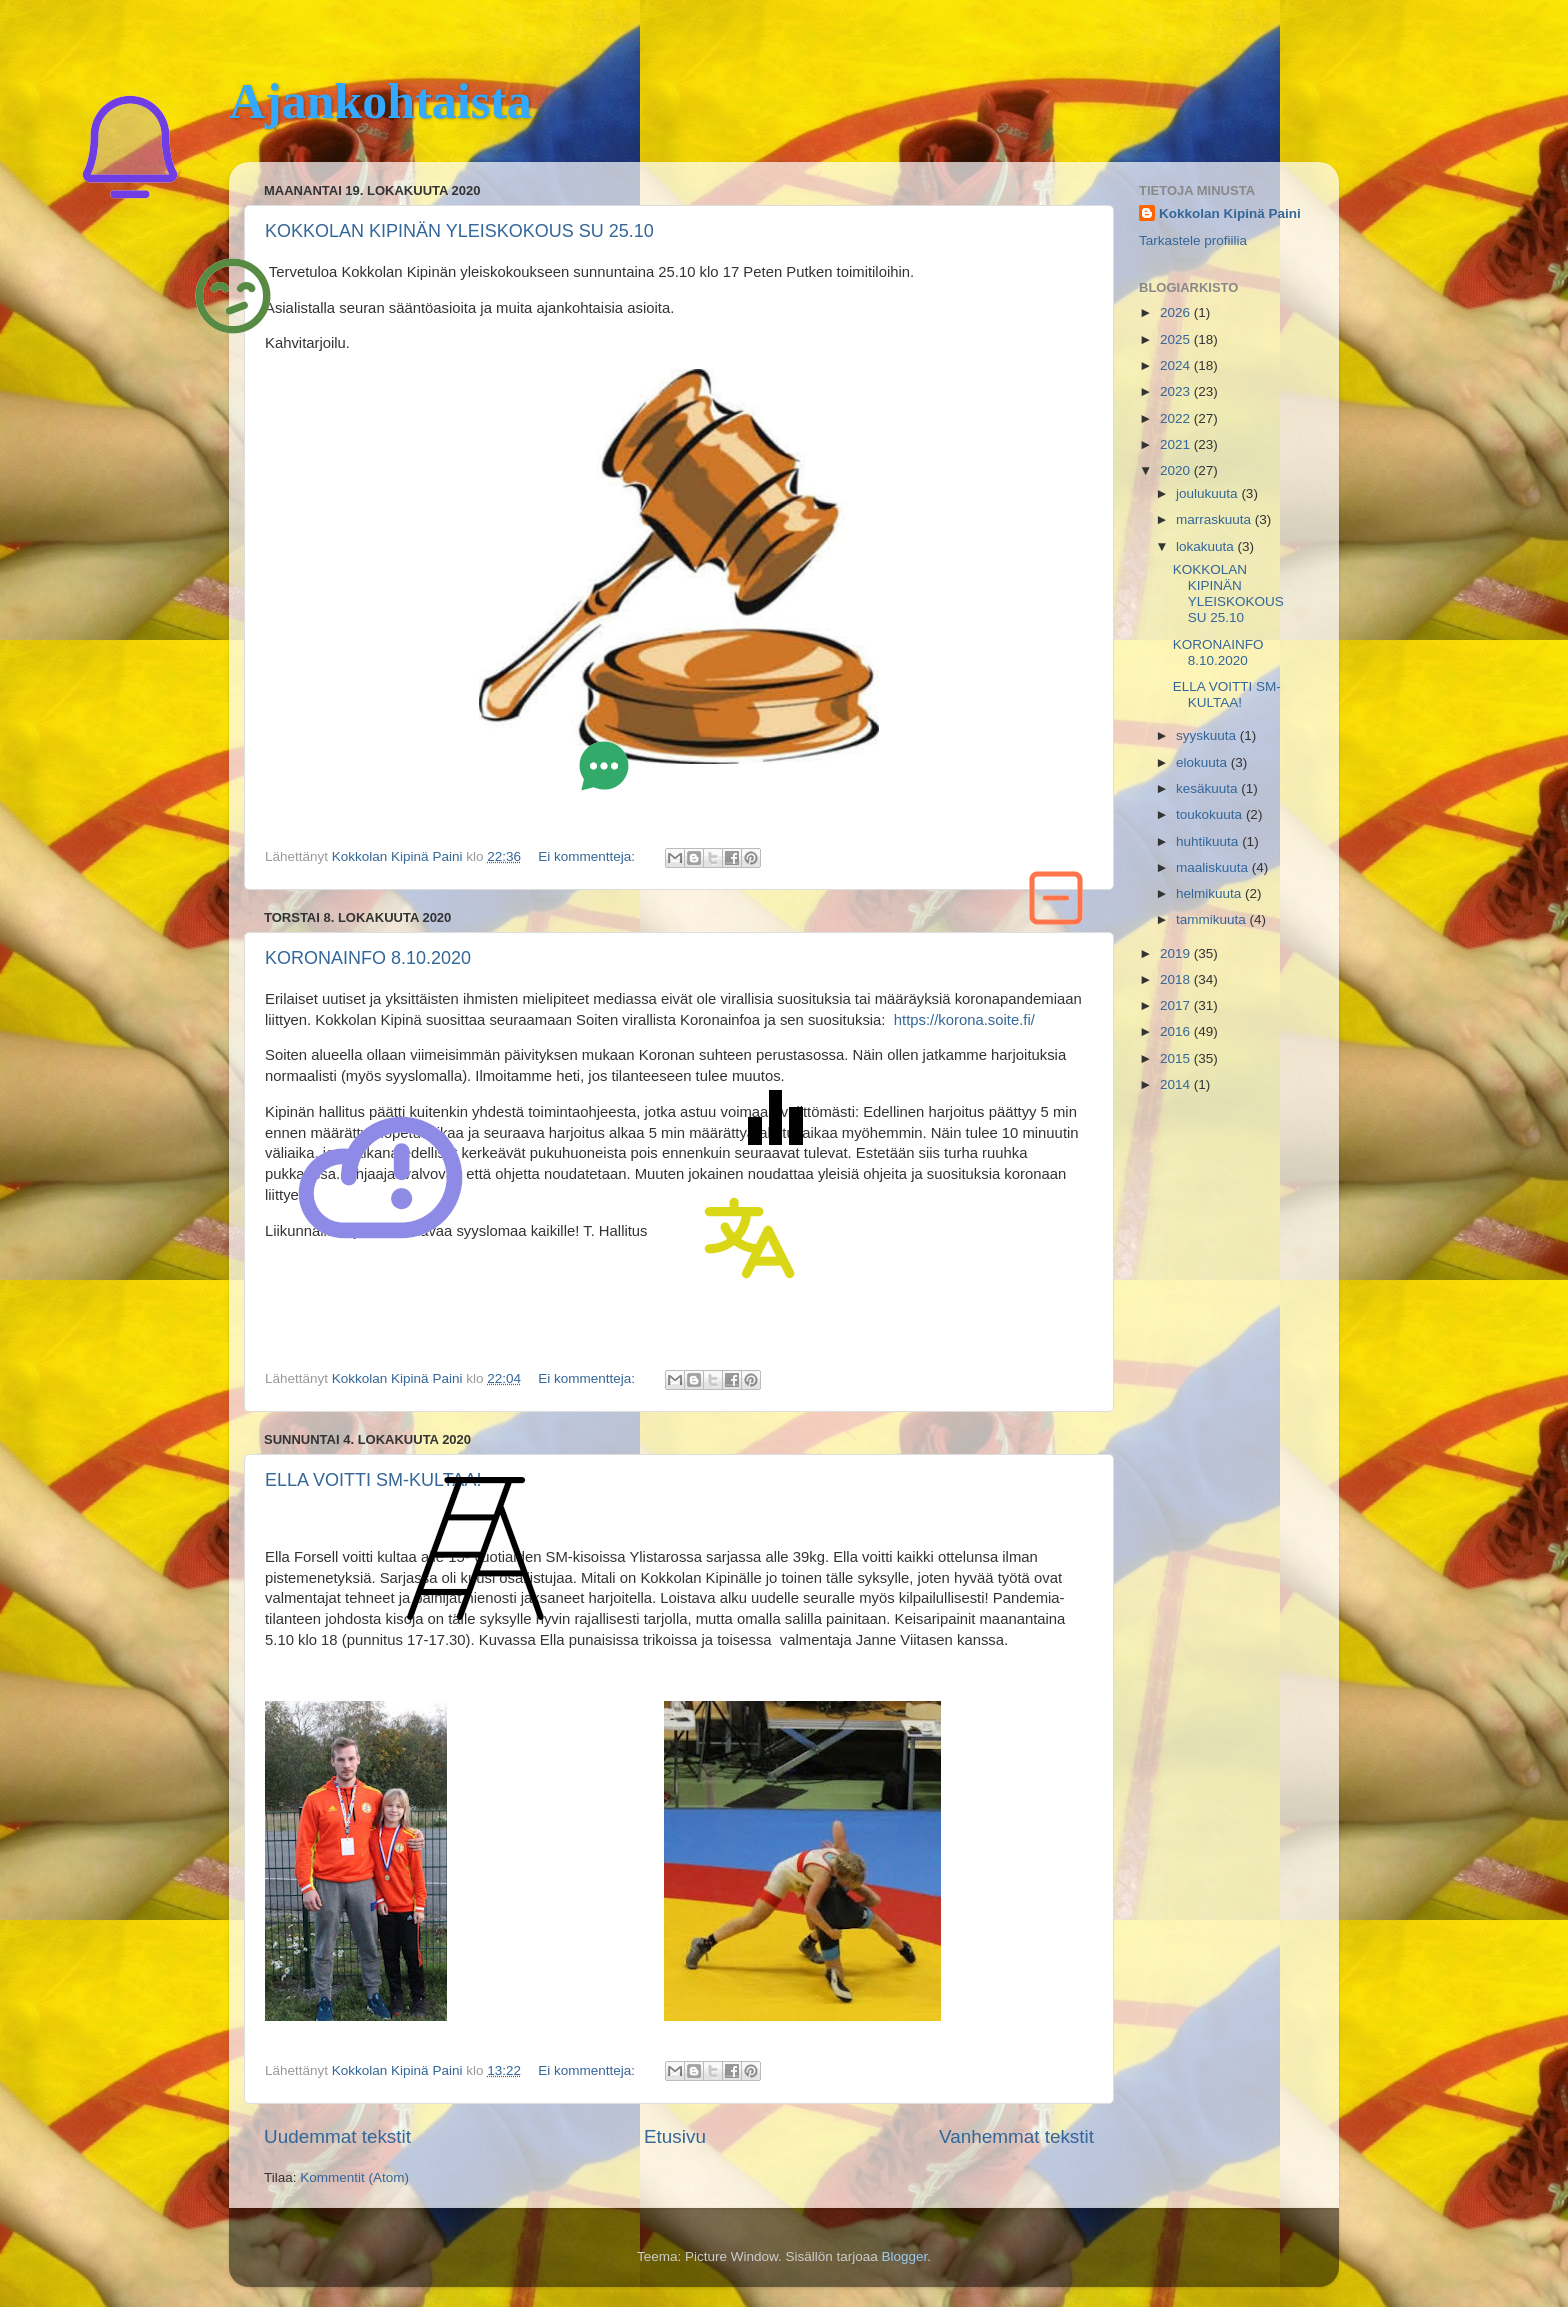 The height and width of the screenshot is (2307, 1568). I want to click on cloud storage warning or error, so click(380, 1177).